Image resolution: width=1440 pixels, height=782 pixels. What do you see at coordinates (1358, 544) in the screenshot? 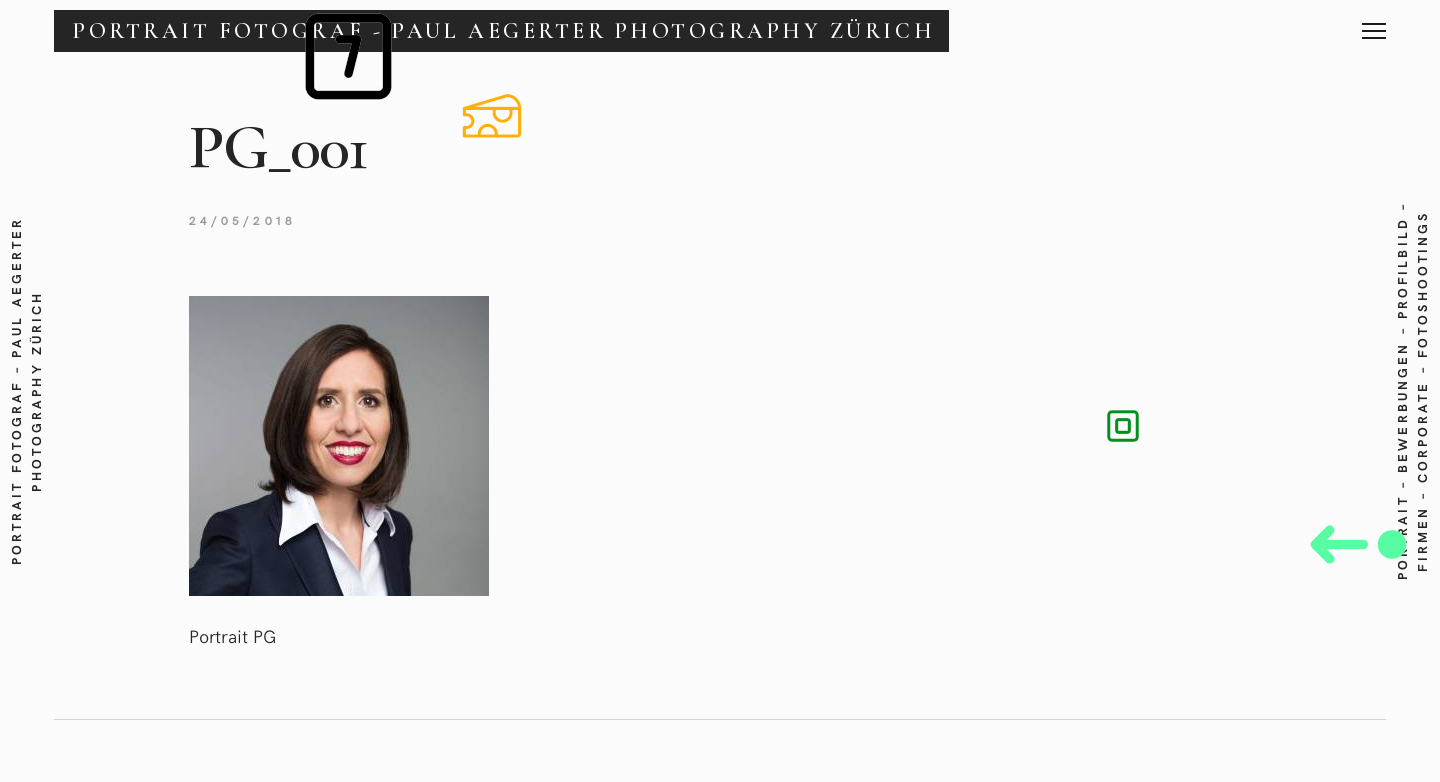
I see `move selected item to the left` at bounding box center [1358, 544].